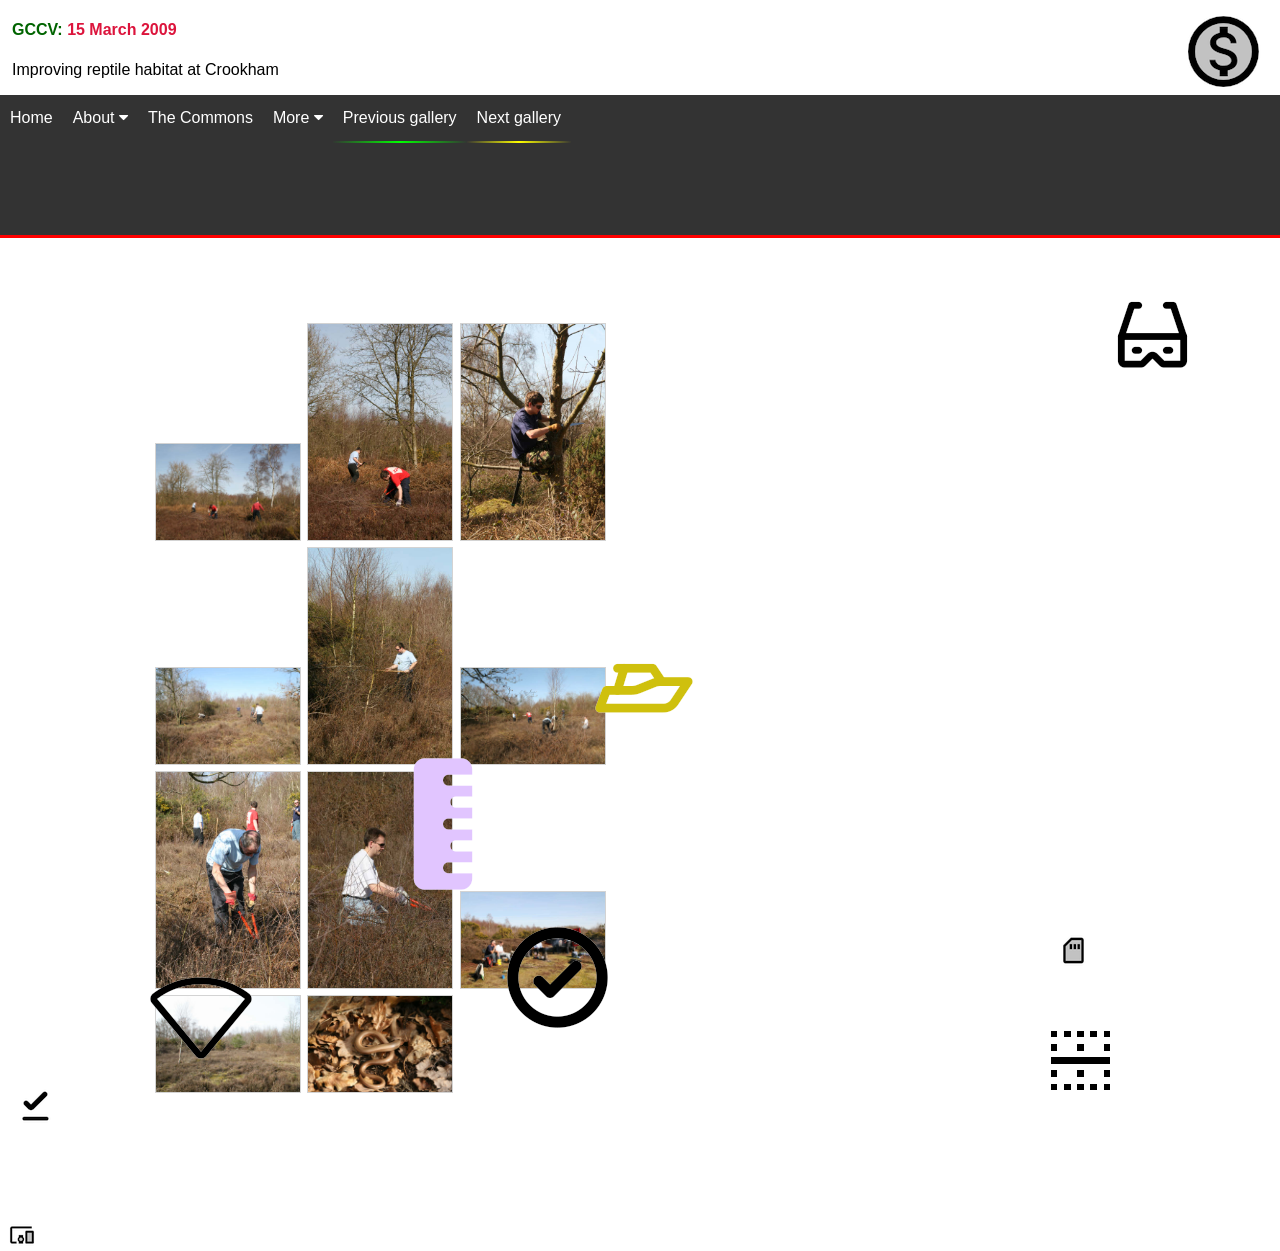 Image resolution: width=1280 pixels, height=1251 pixels. I want to click on no wifi connection available, so click(201, 1018).